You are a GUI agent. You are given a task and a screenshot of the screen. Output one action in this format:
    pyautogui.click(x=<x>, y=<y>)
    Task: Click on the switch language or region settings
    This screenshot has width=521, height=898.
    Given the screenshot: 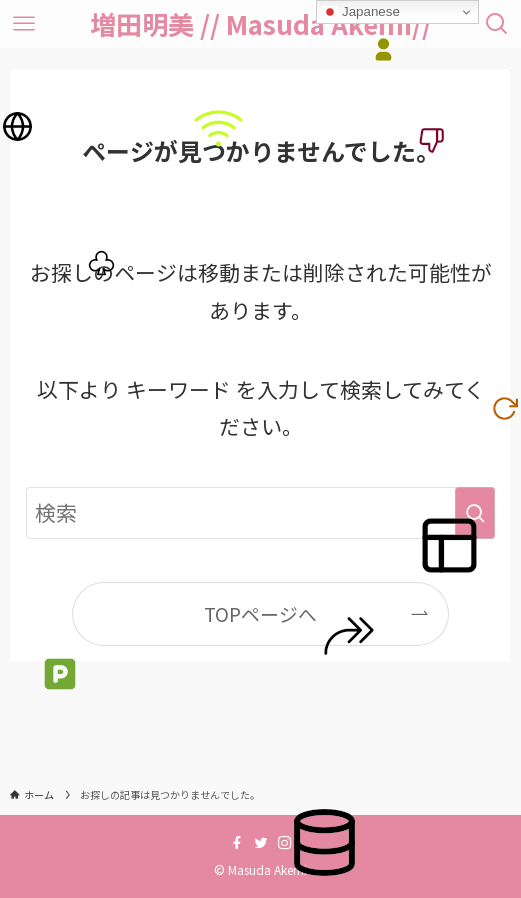 What is the action you would take?
    pyautogui.click(x=17, y=126)
    